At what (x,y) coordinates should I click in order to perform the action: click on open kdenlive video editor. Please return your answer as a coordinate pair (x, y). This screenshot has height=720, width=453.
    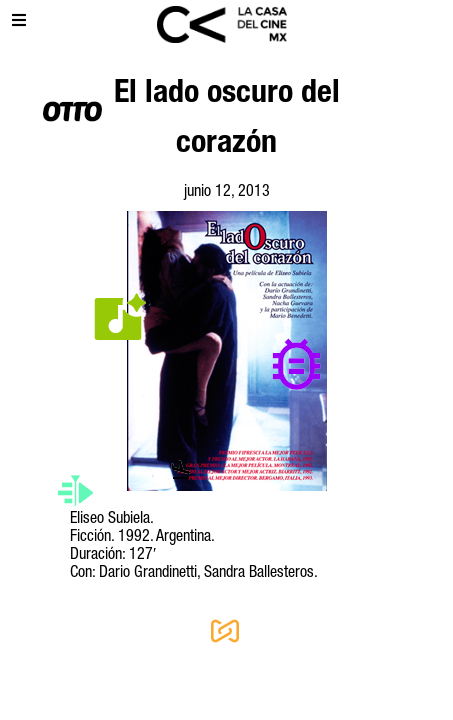
    Looking at the image, I should click on (75, 490).